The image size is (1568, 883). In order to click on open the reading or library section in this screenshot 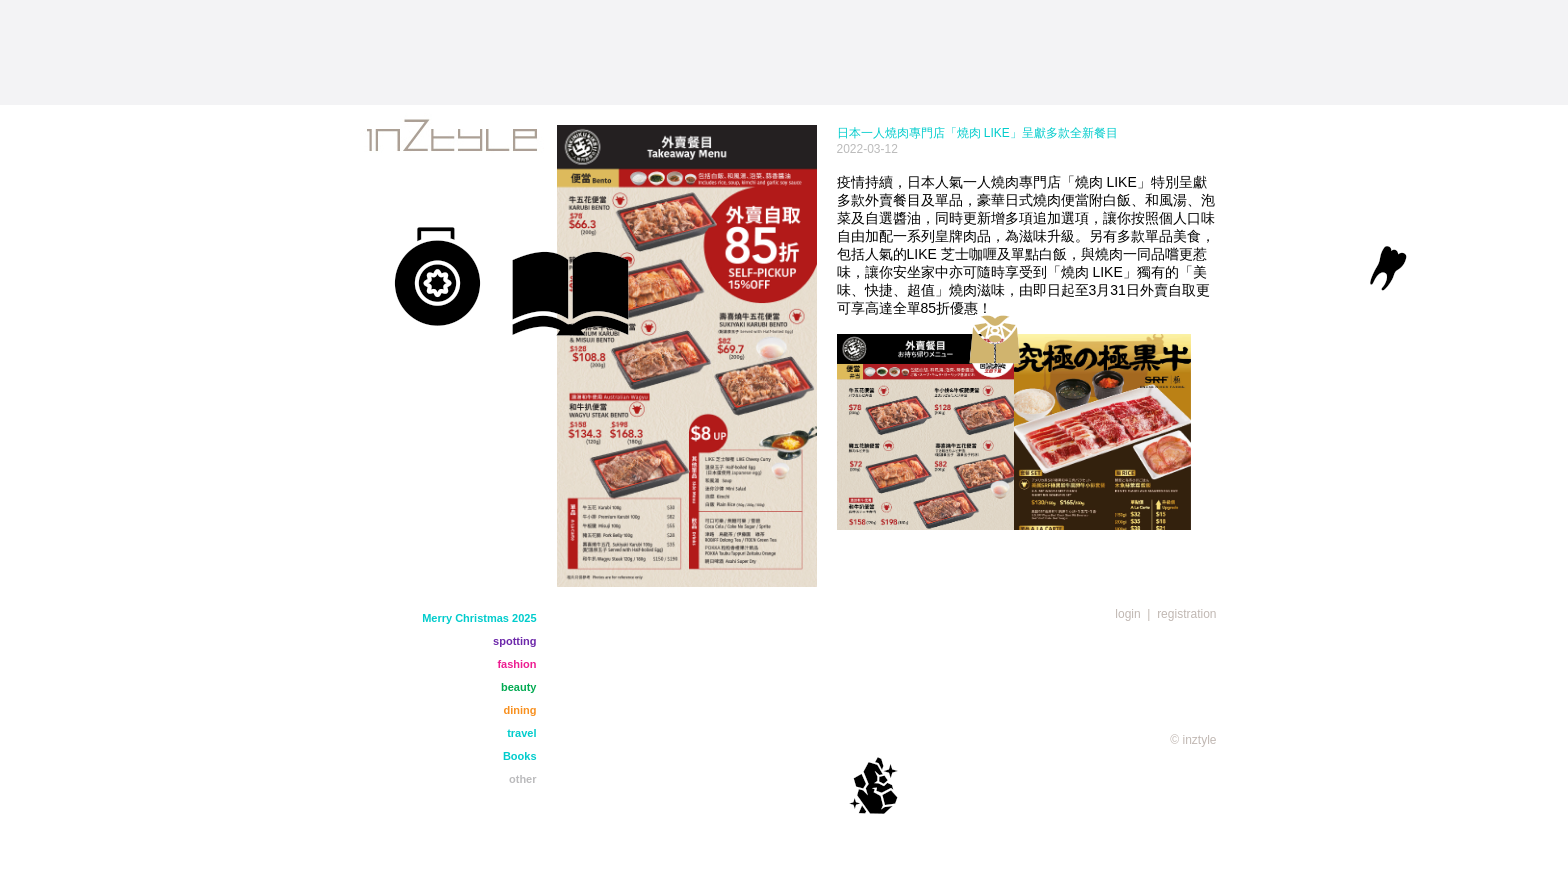, I will do `click(570, 293)`.